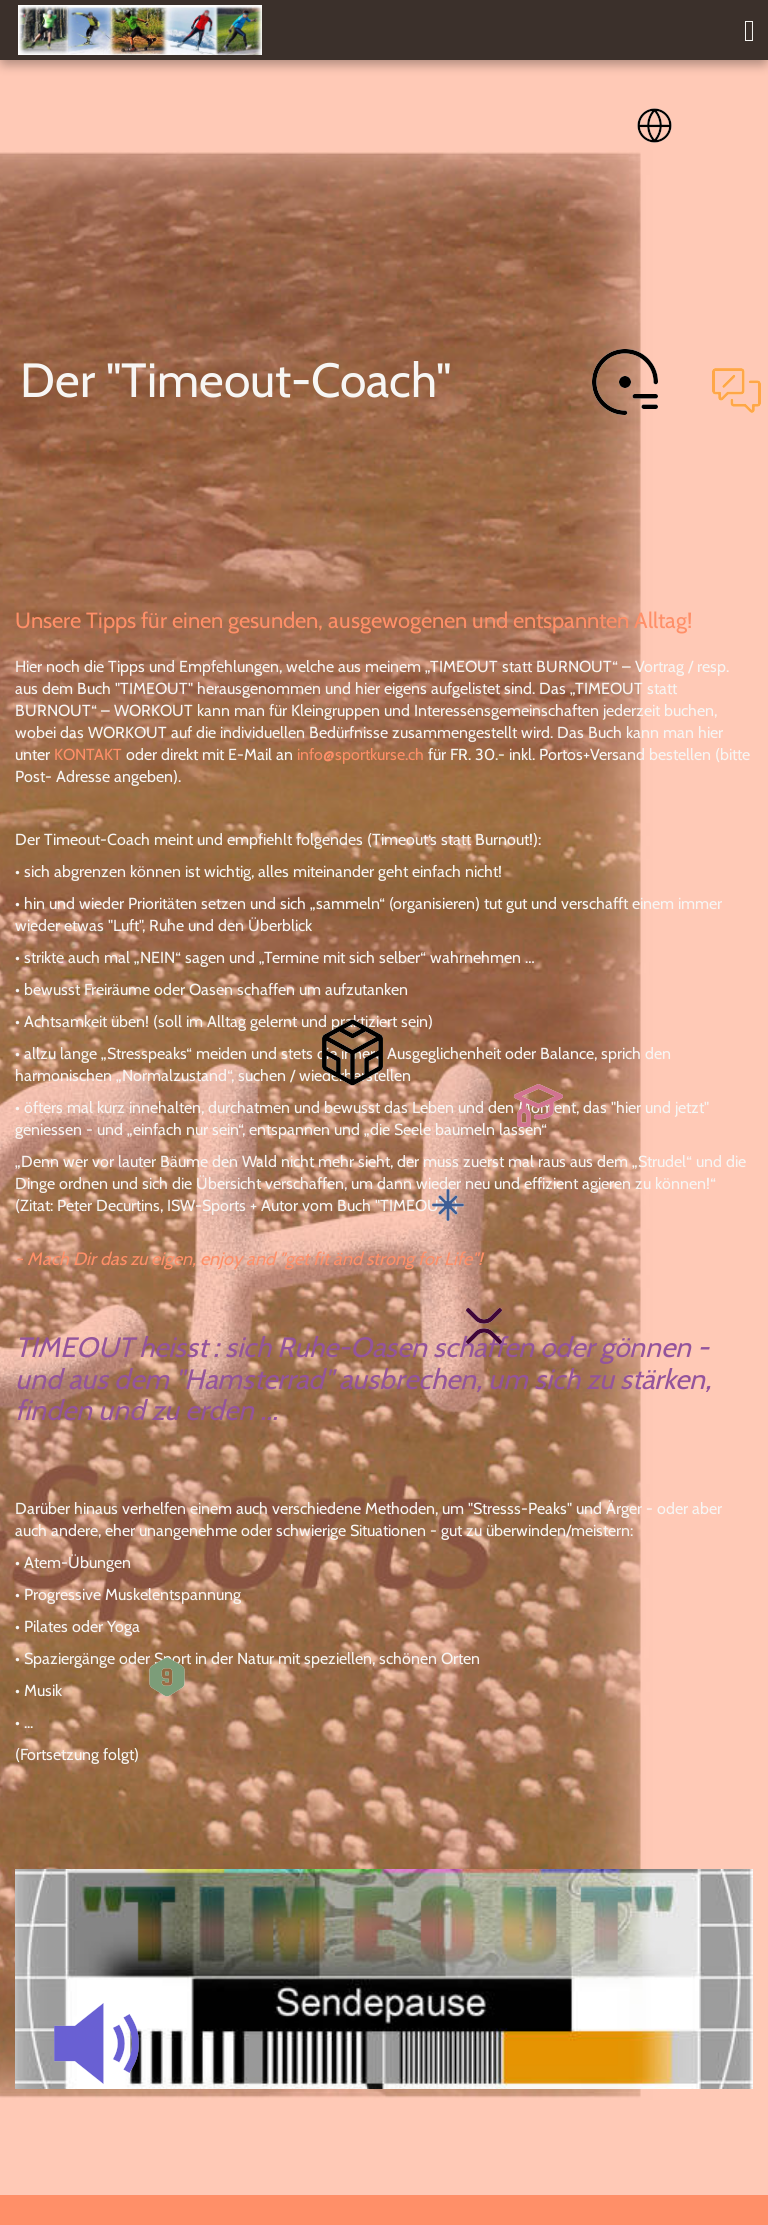  What do you see at coordinates (484, 1326) in the screenshot?
I see `XRP cryptocurrency symbol` at bounding box center [484, 1326].